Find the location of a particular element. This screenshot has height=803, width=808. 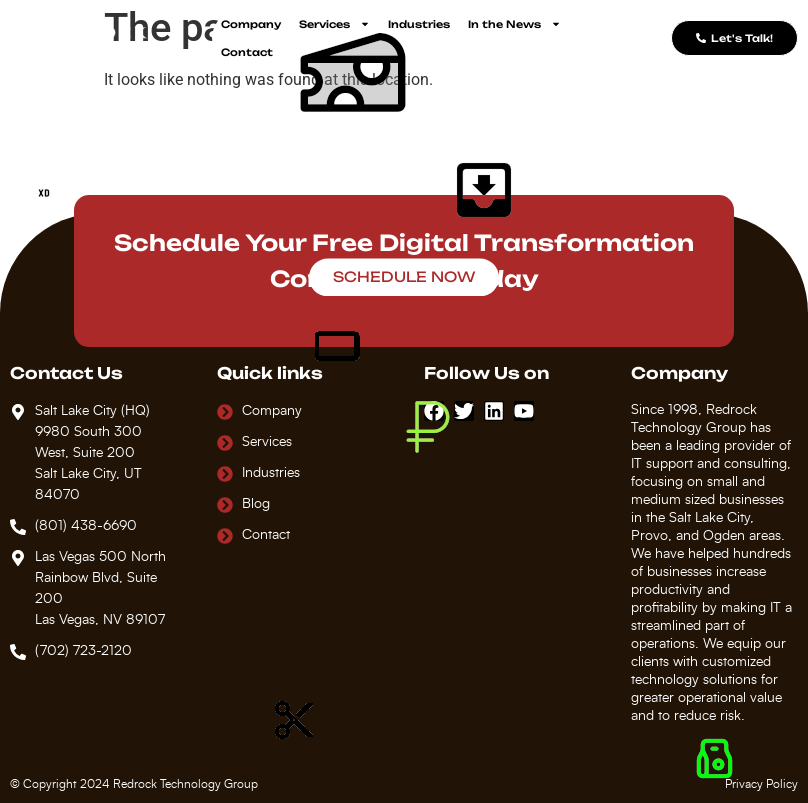

view price in russian rubles is located at coordinates (428, 427).